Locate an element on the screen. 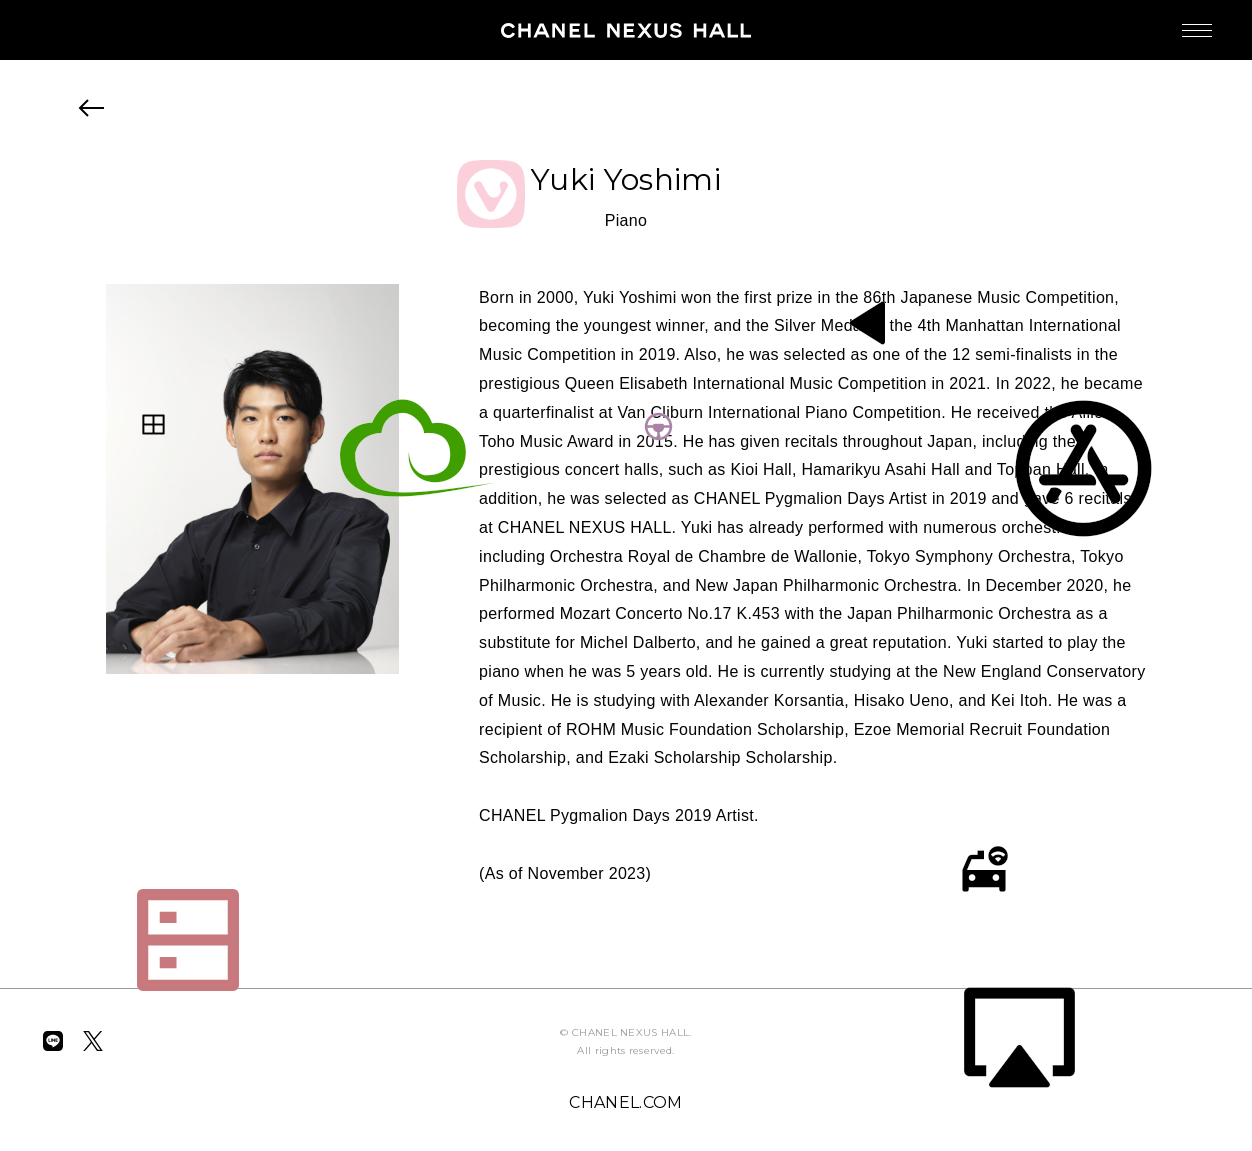 The height and width of the screenshot is (1151, 1252). open the App Store is located at coordinates (1083, 468).